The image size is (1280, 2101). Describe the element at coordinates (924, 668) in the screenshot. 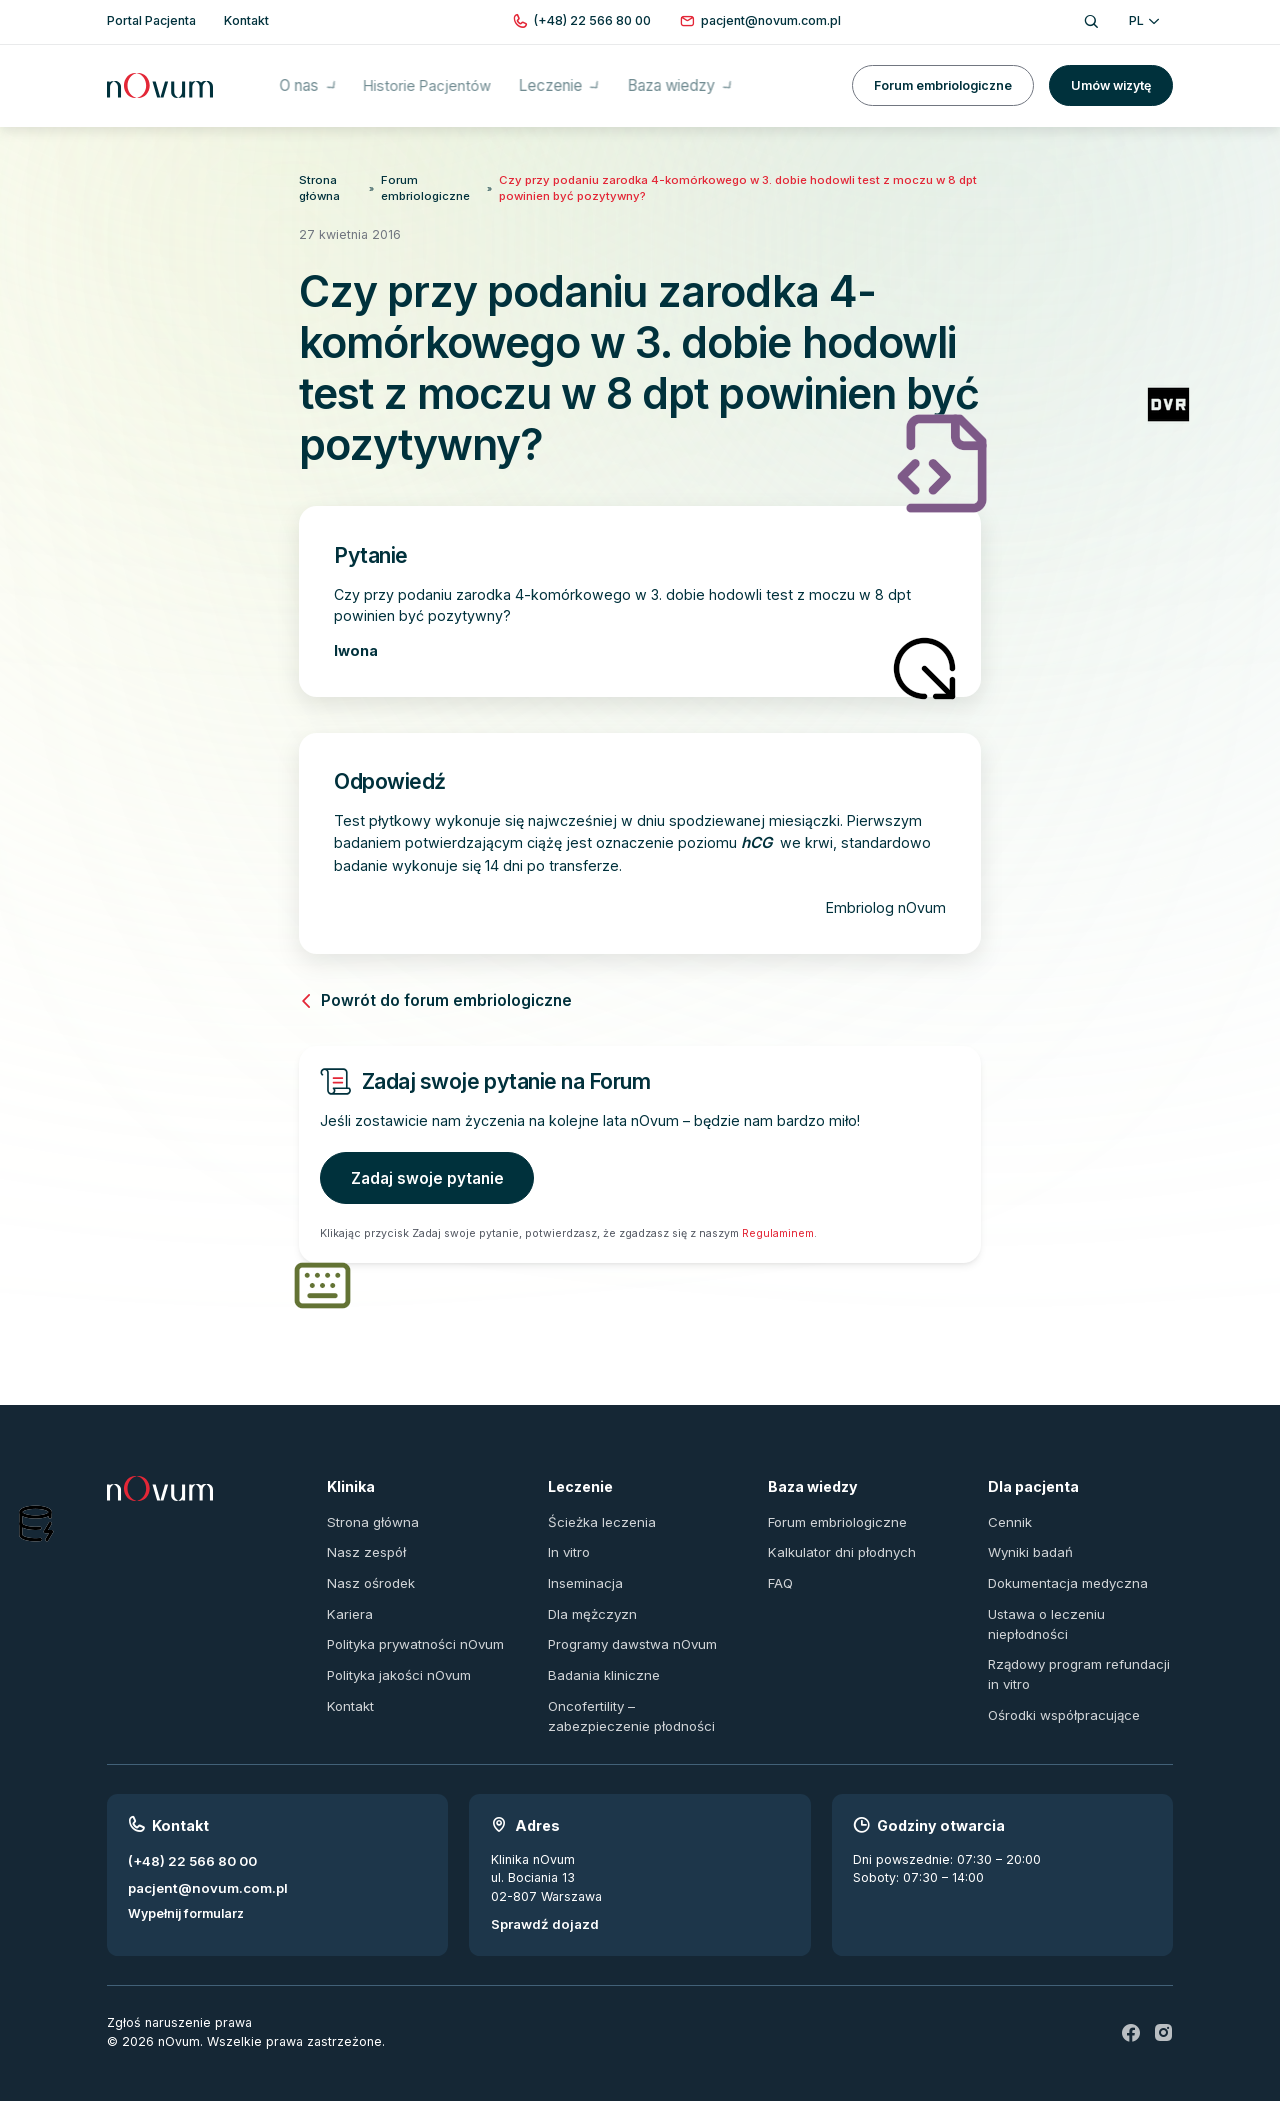

I see `expand content to bottom-right` at that location.